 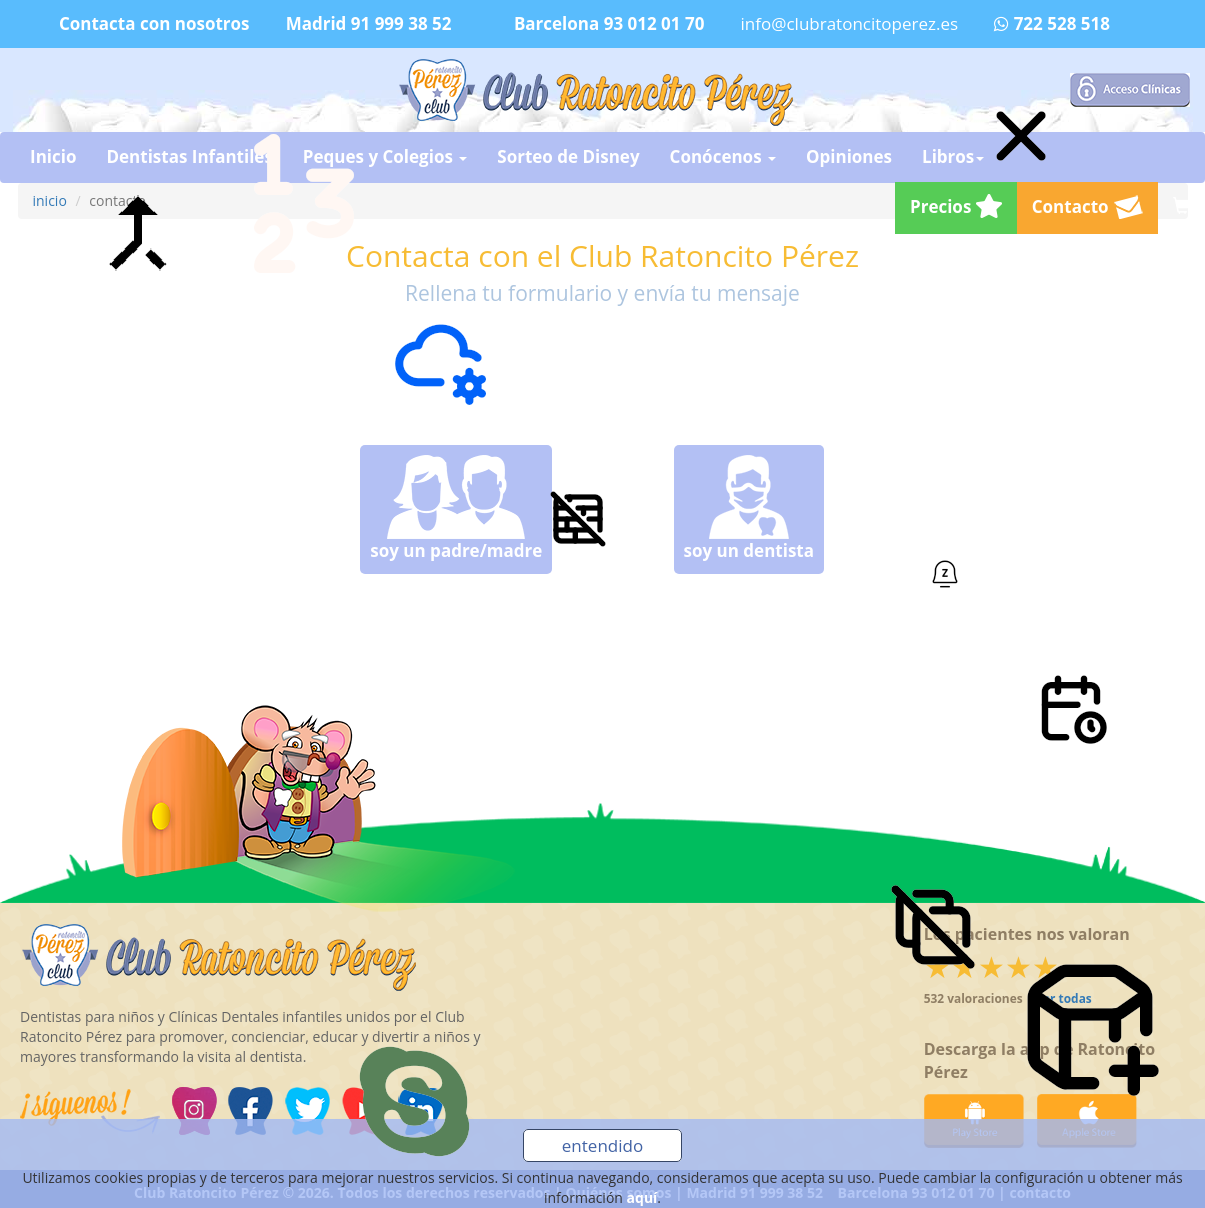 I want to click on close or dismiss a dialog, so click(x=1021, y=136).